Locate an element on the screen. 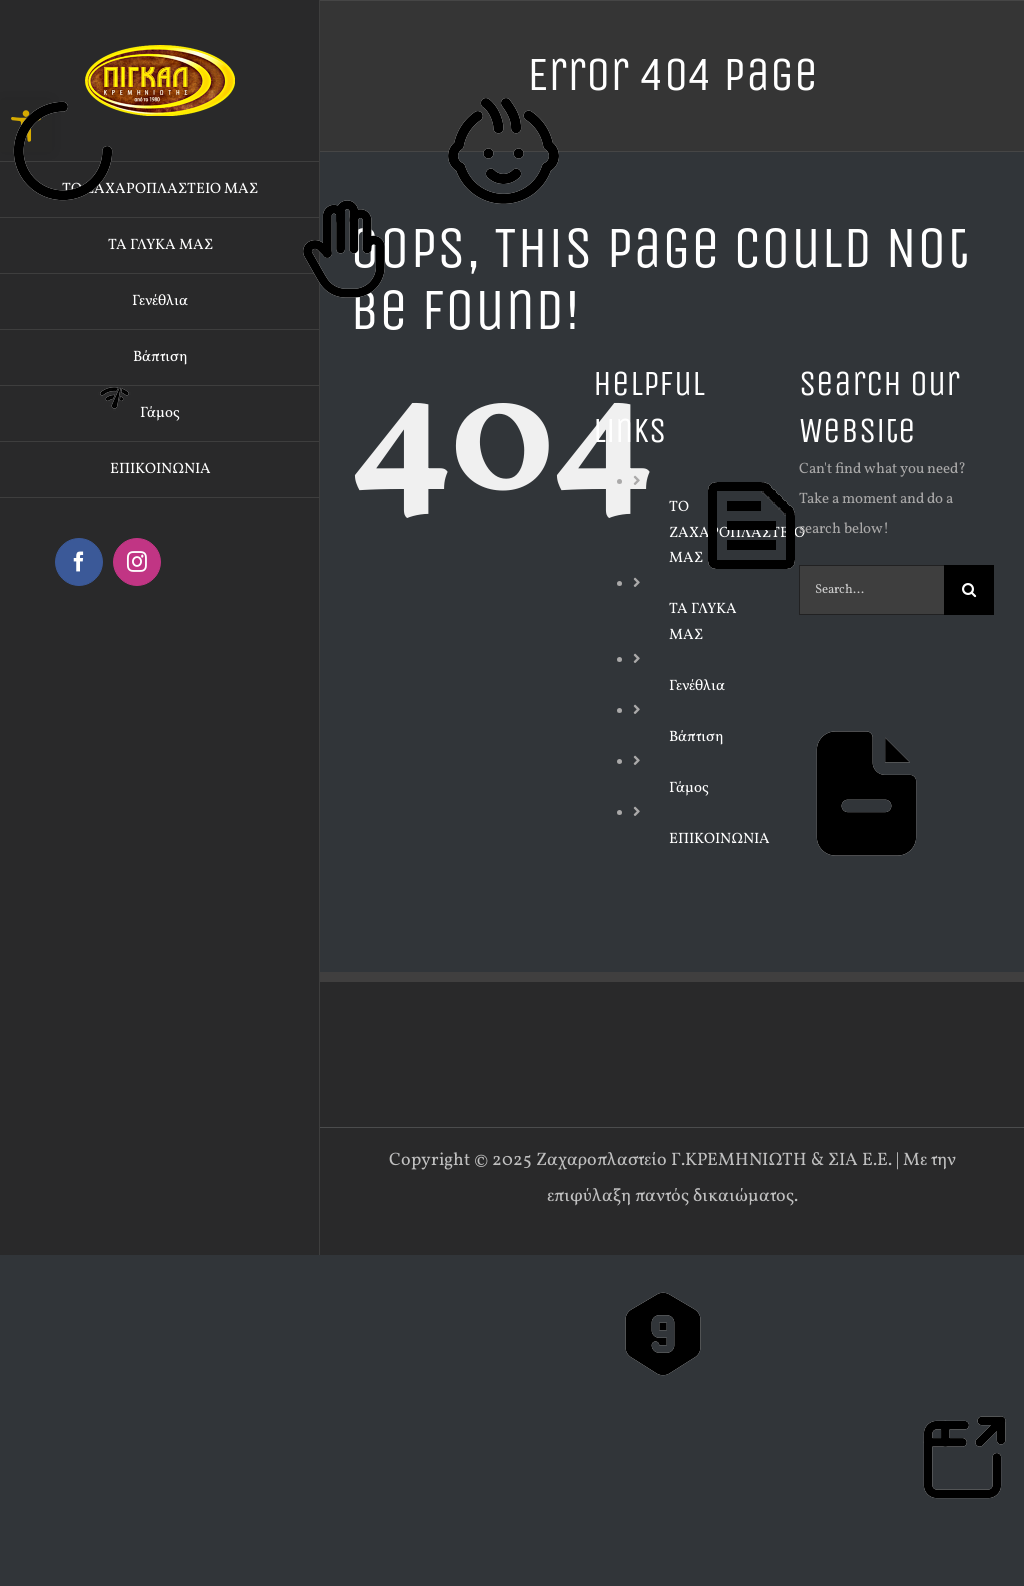 The width and height of the screenshot is (1024, 1586). maximize browser window to full screen is located at coordinates (962, 1459).